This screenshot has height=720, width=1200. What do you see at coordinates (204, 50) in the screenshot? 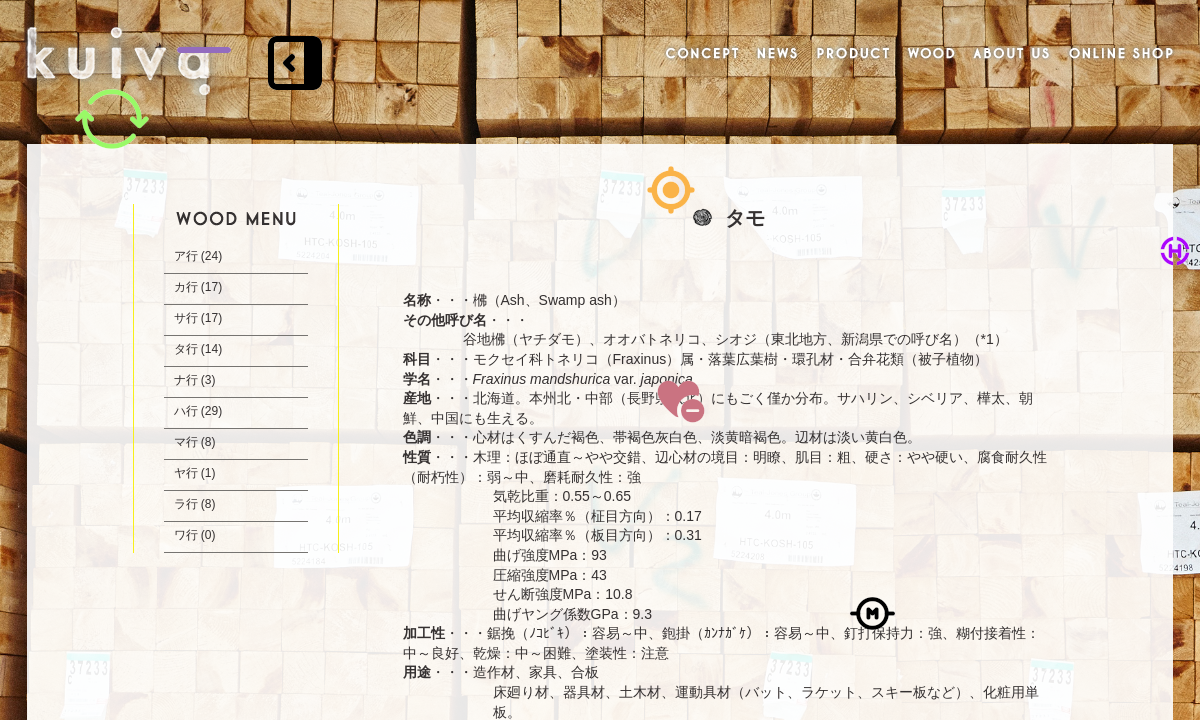
I see `decrease quantity or value` at bounding box center [204, 50].